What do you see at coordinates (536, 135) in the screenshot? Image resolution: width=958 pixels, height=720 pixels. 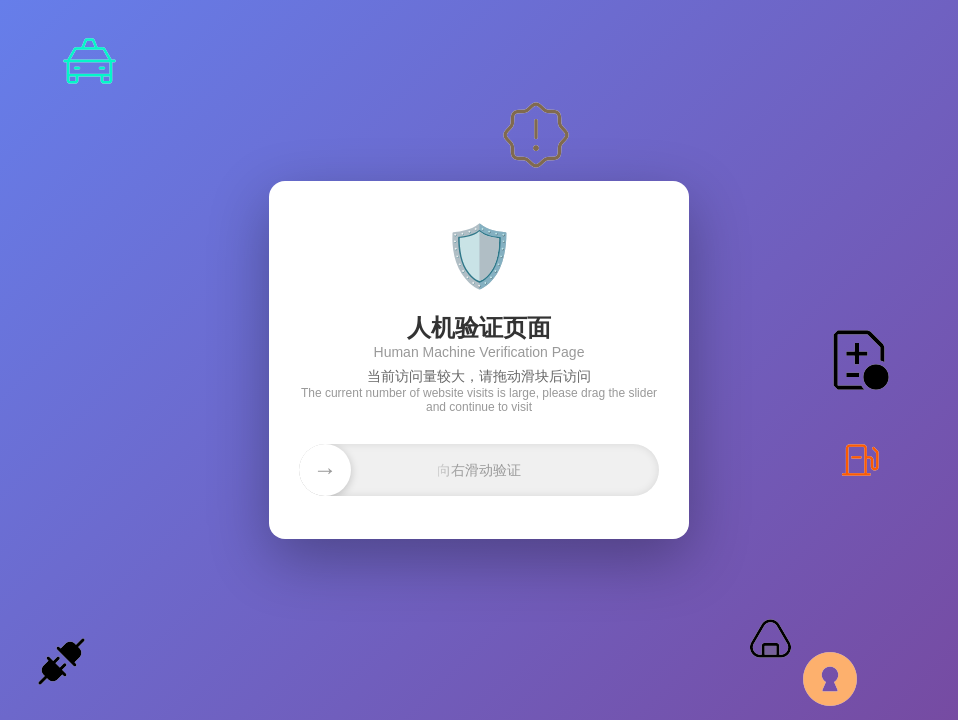 I see `indicates a warning or alert requiring attention` at bounding box center [536, 135].